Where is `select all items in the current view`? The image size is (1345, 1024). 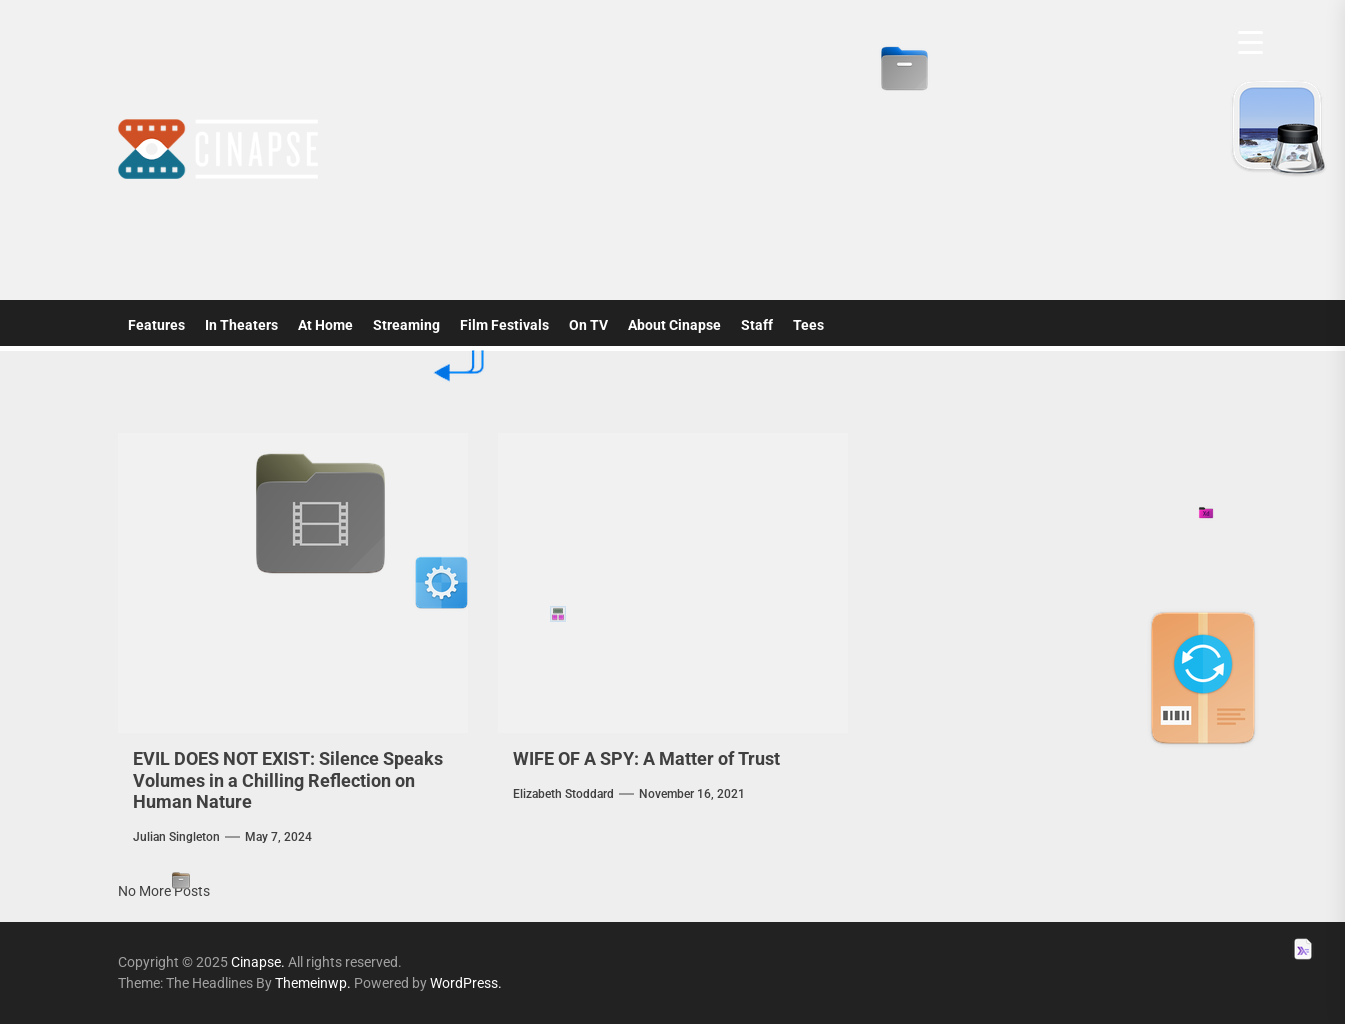 select all items in the current view is located at coordinates (558, 614).